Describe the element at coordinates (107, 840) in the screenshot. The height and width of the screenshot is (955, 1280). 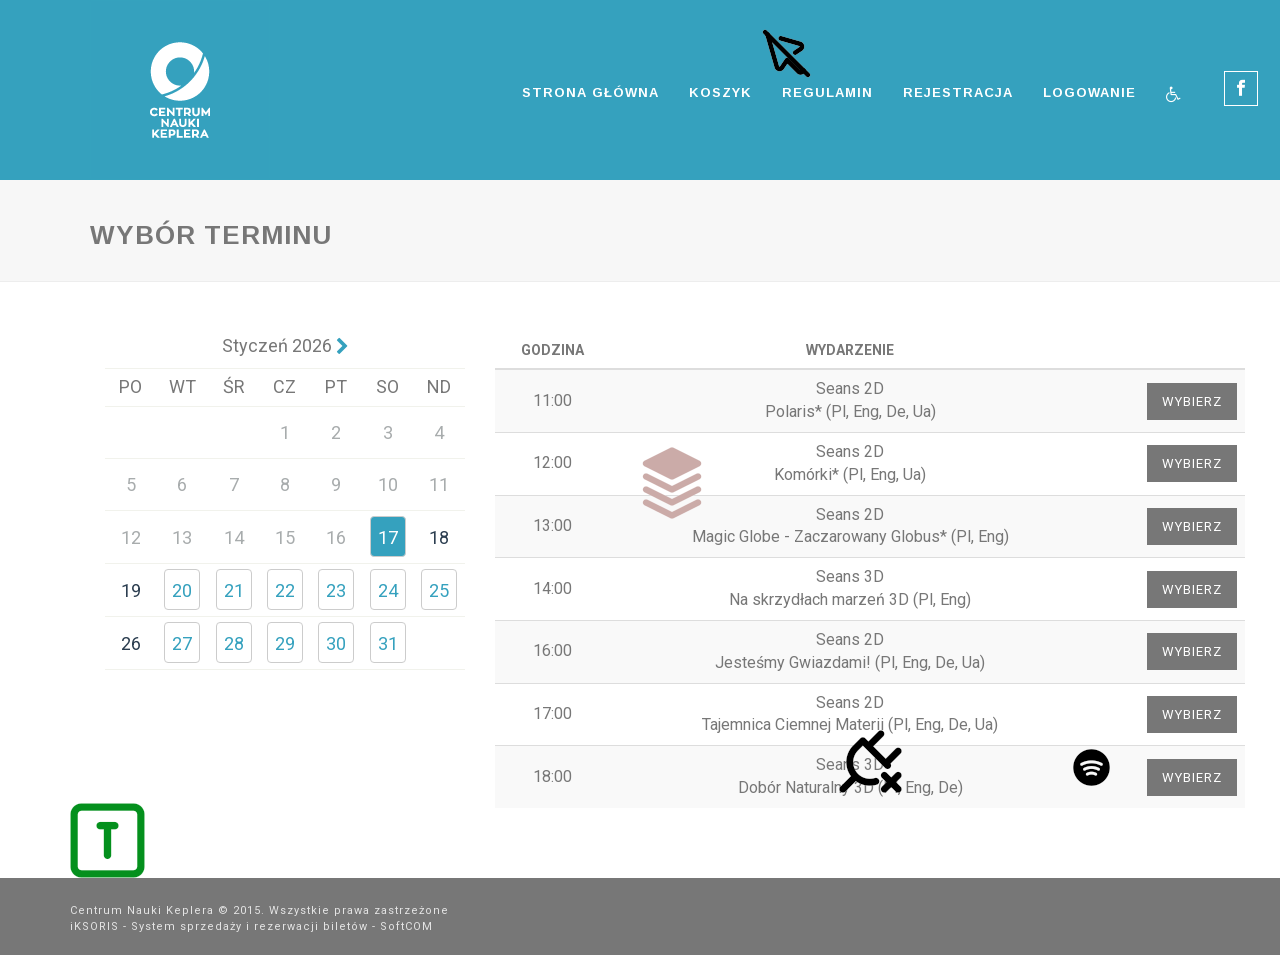
I see `insert a text box or text element` at that location.